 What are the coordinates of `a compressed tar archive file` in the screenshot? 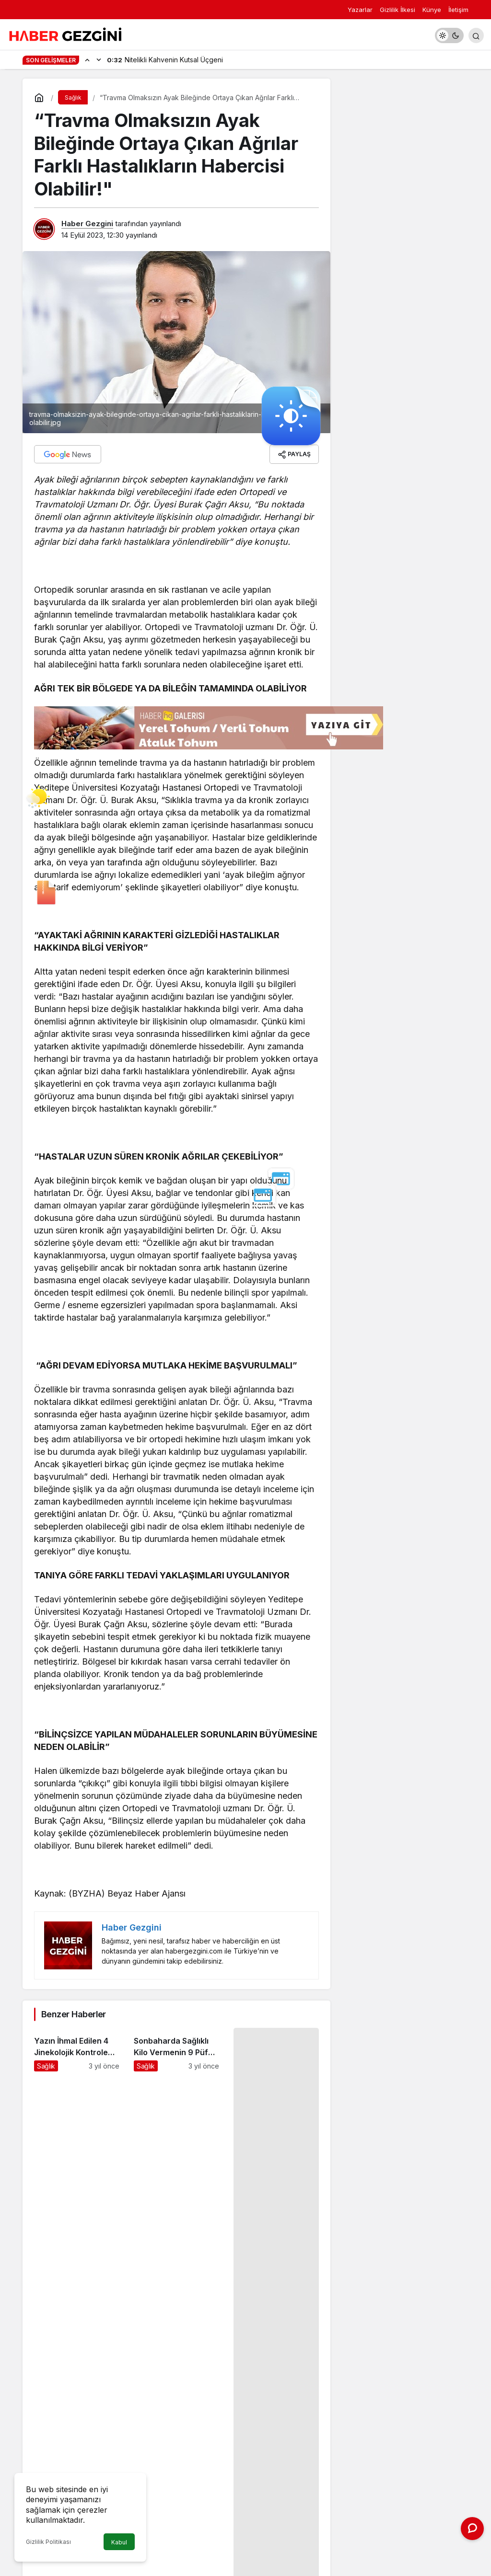 It's located at (46, 893).